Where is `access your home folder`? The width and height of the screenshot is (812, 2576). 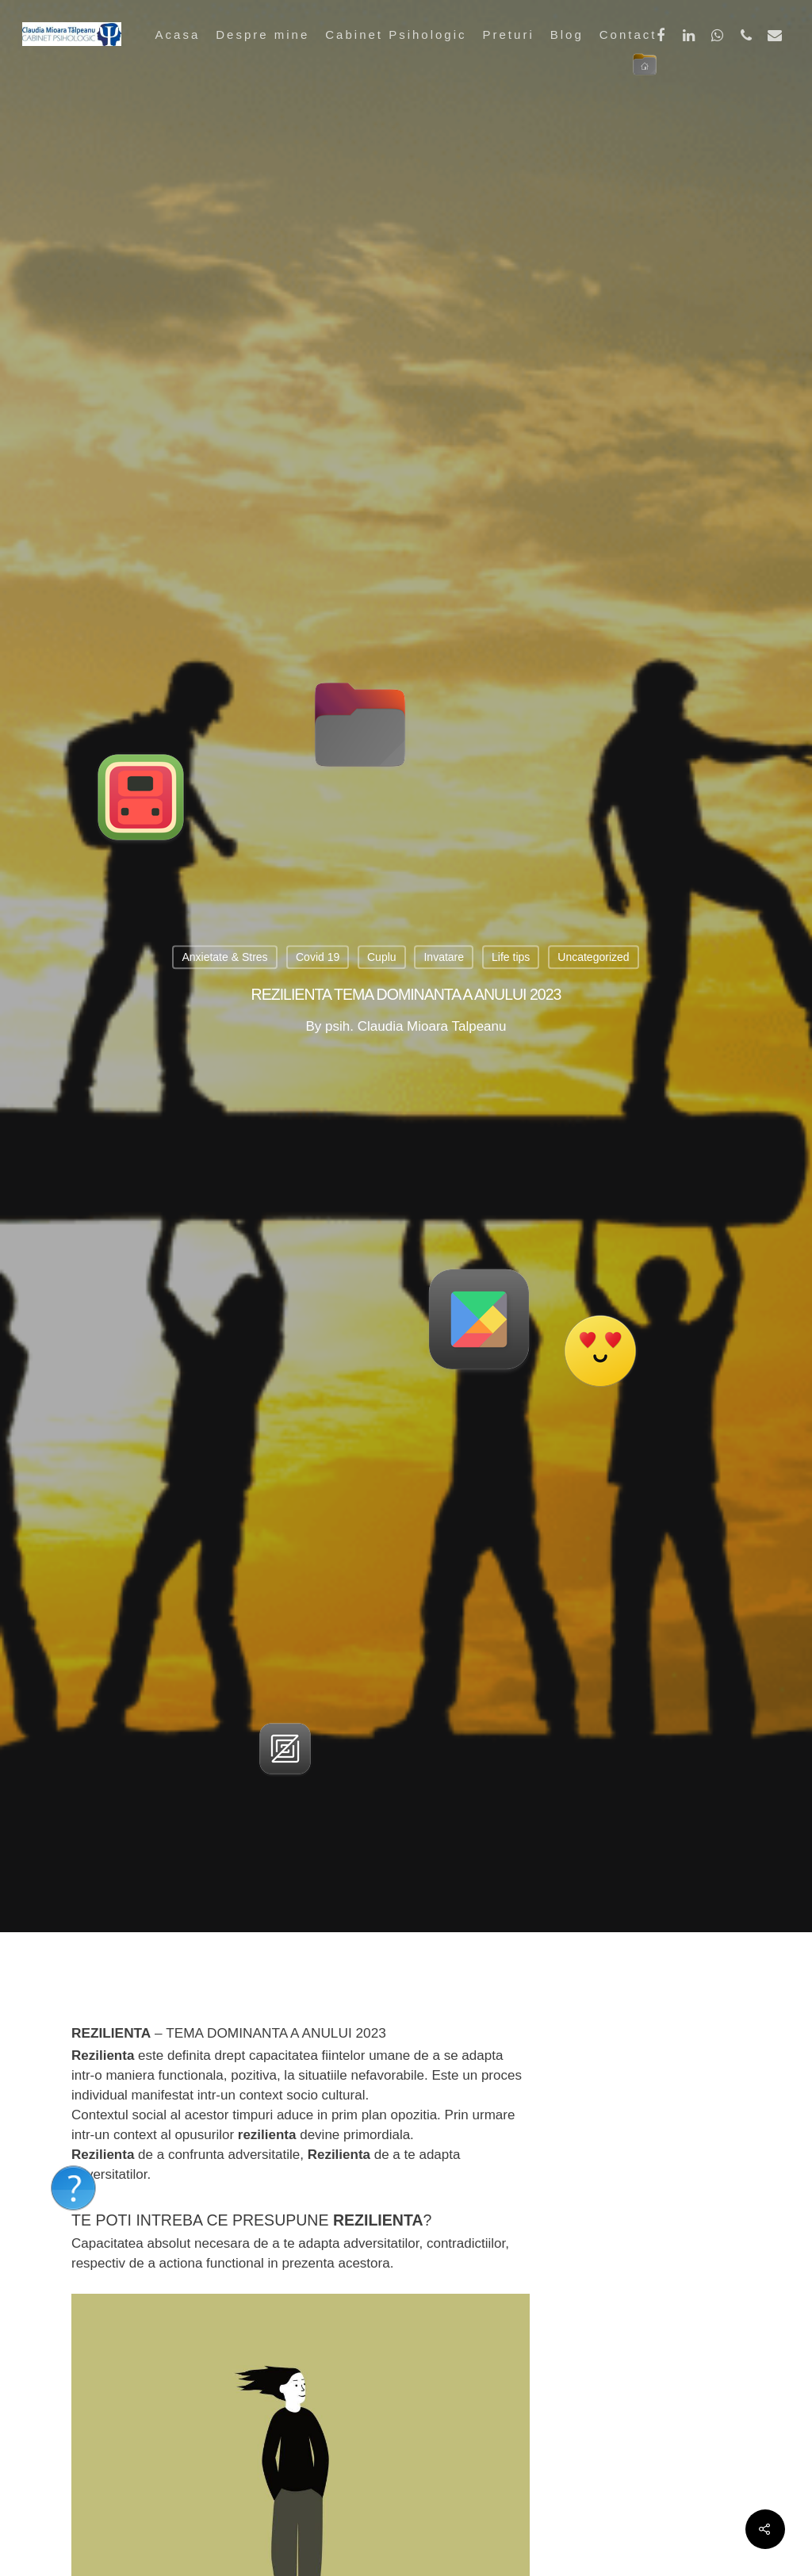 access your home folder is located at coordinates (645, 64).